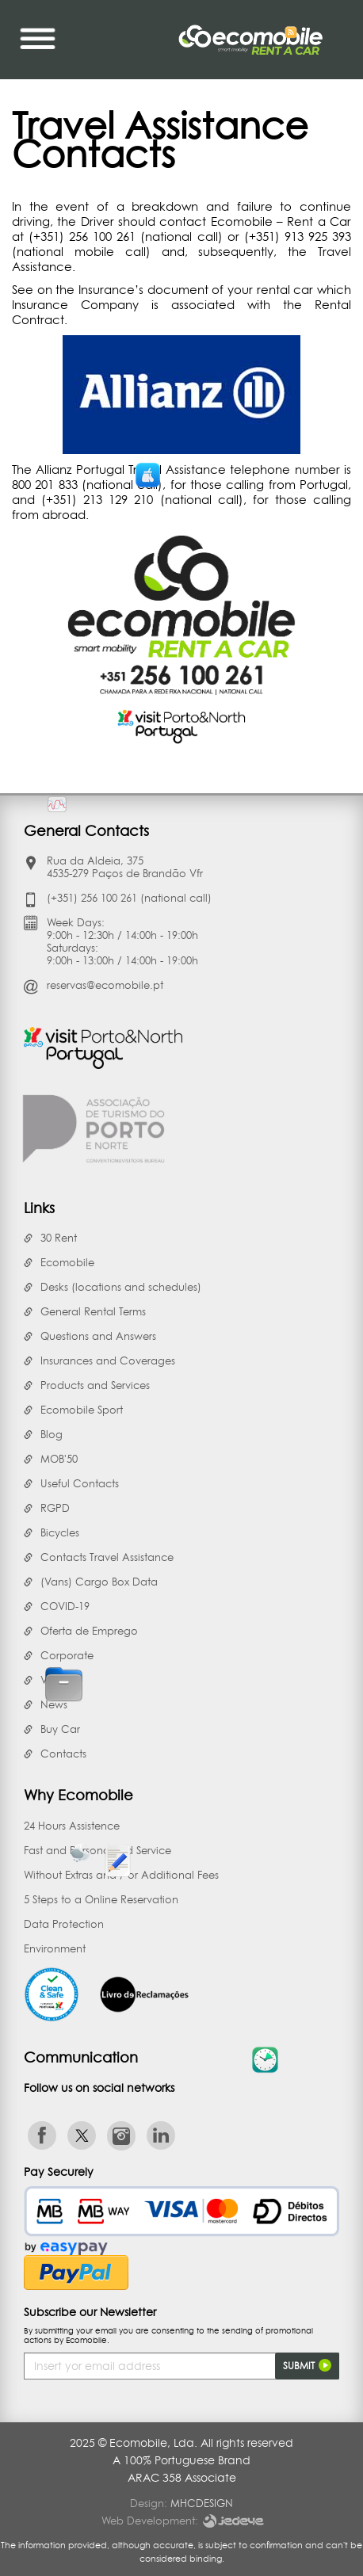 This screenshot has height=2576, width=363. I want to click on open power statistics and battery usage details, so click(57, 804).